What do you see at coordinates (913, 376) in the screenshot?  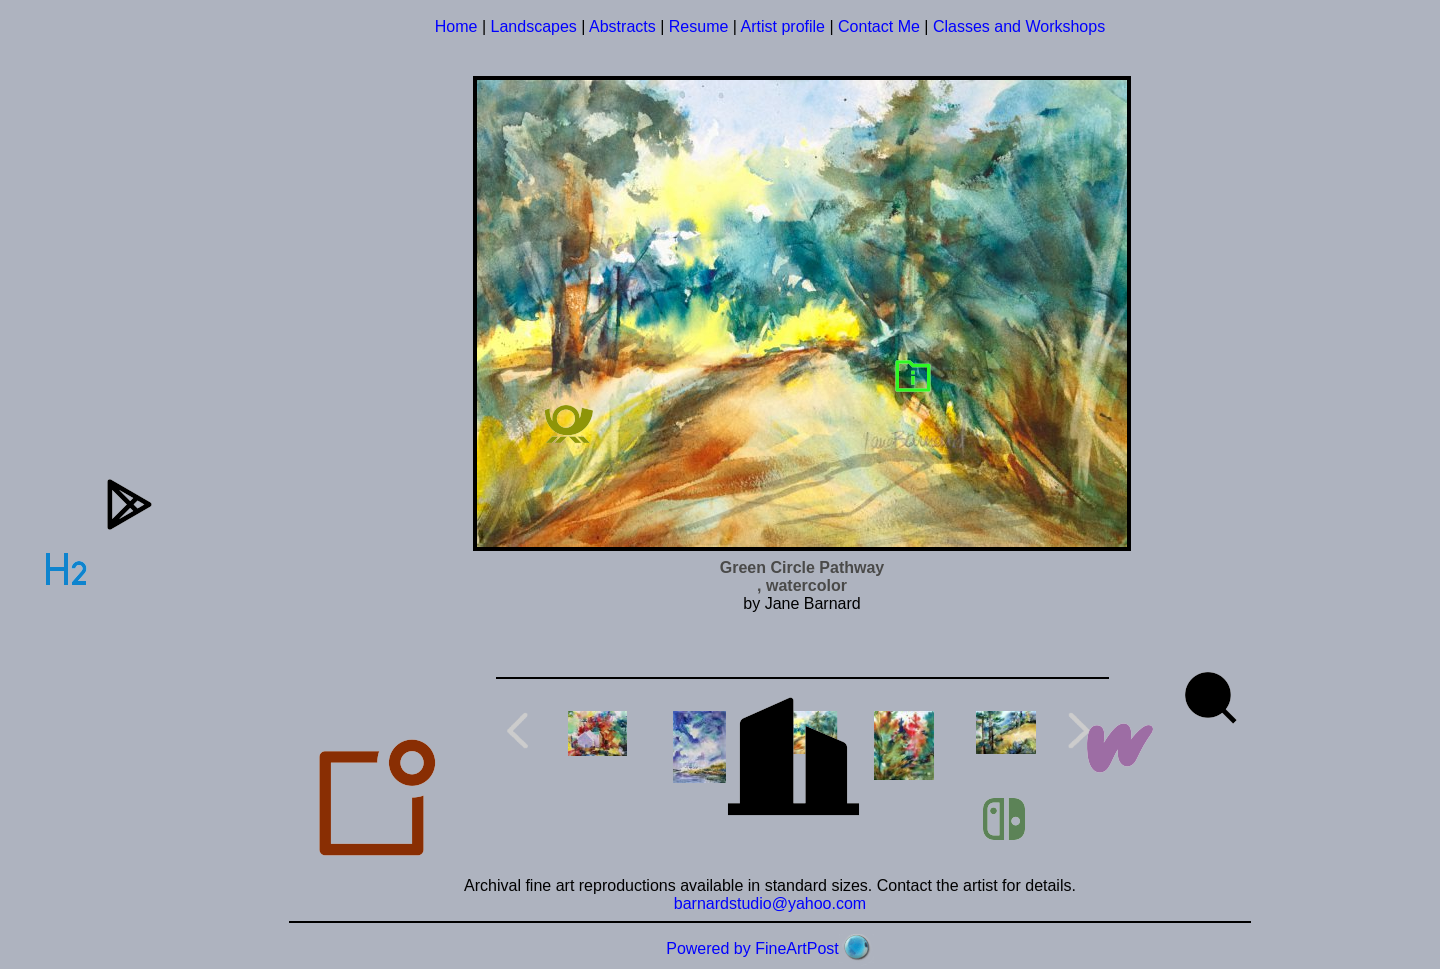 I see `view folder details or properties` at bounding box center [913, 376].